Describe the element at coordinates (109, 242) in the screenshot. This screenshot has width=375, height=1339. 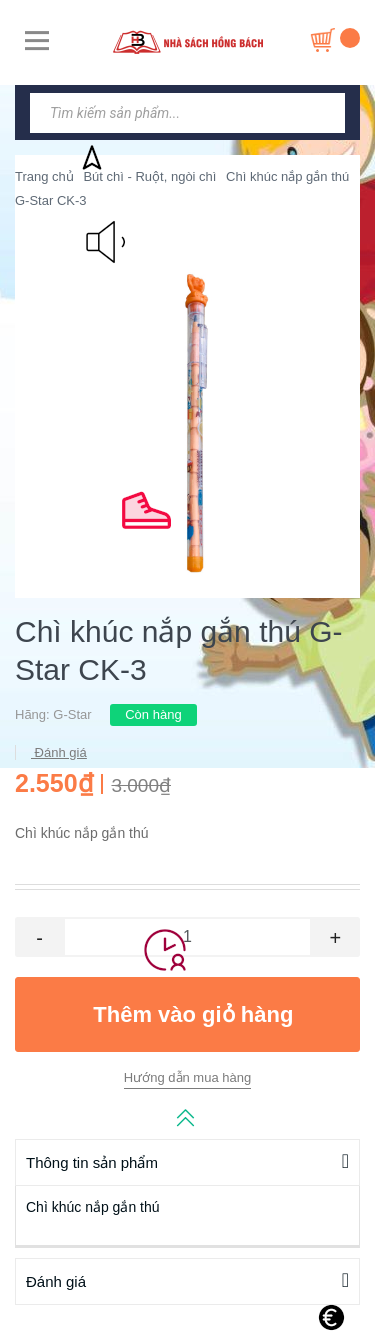
I see `adjust volume to low level` at that location.